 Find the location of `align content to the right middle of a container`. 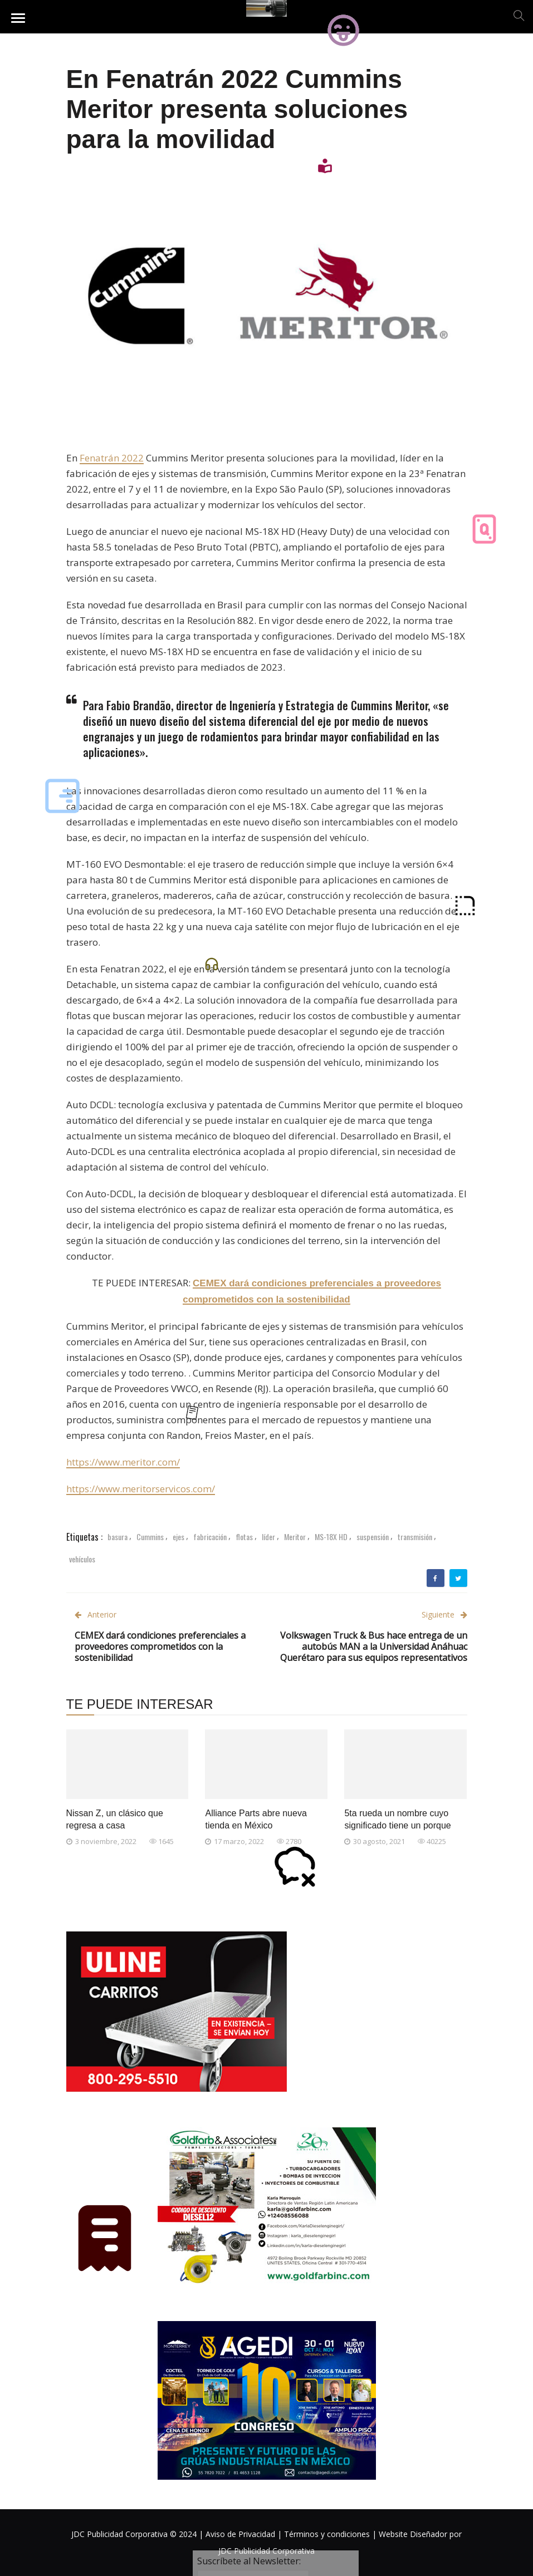

align content to the right middle of a container is located at coordinates (62, 796).